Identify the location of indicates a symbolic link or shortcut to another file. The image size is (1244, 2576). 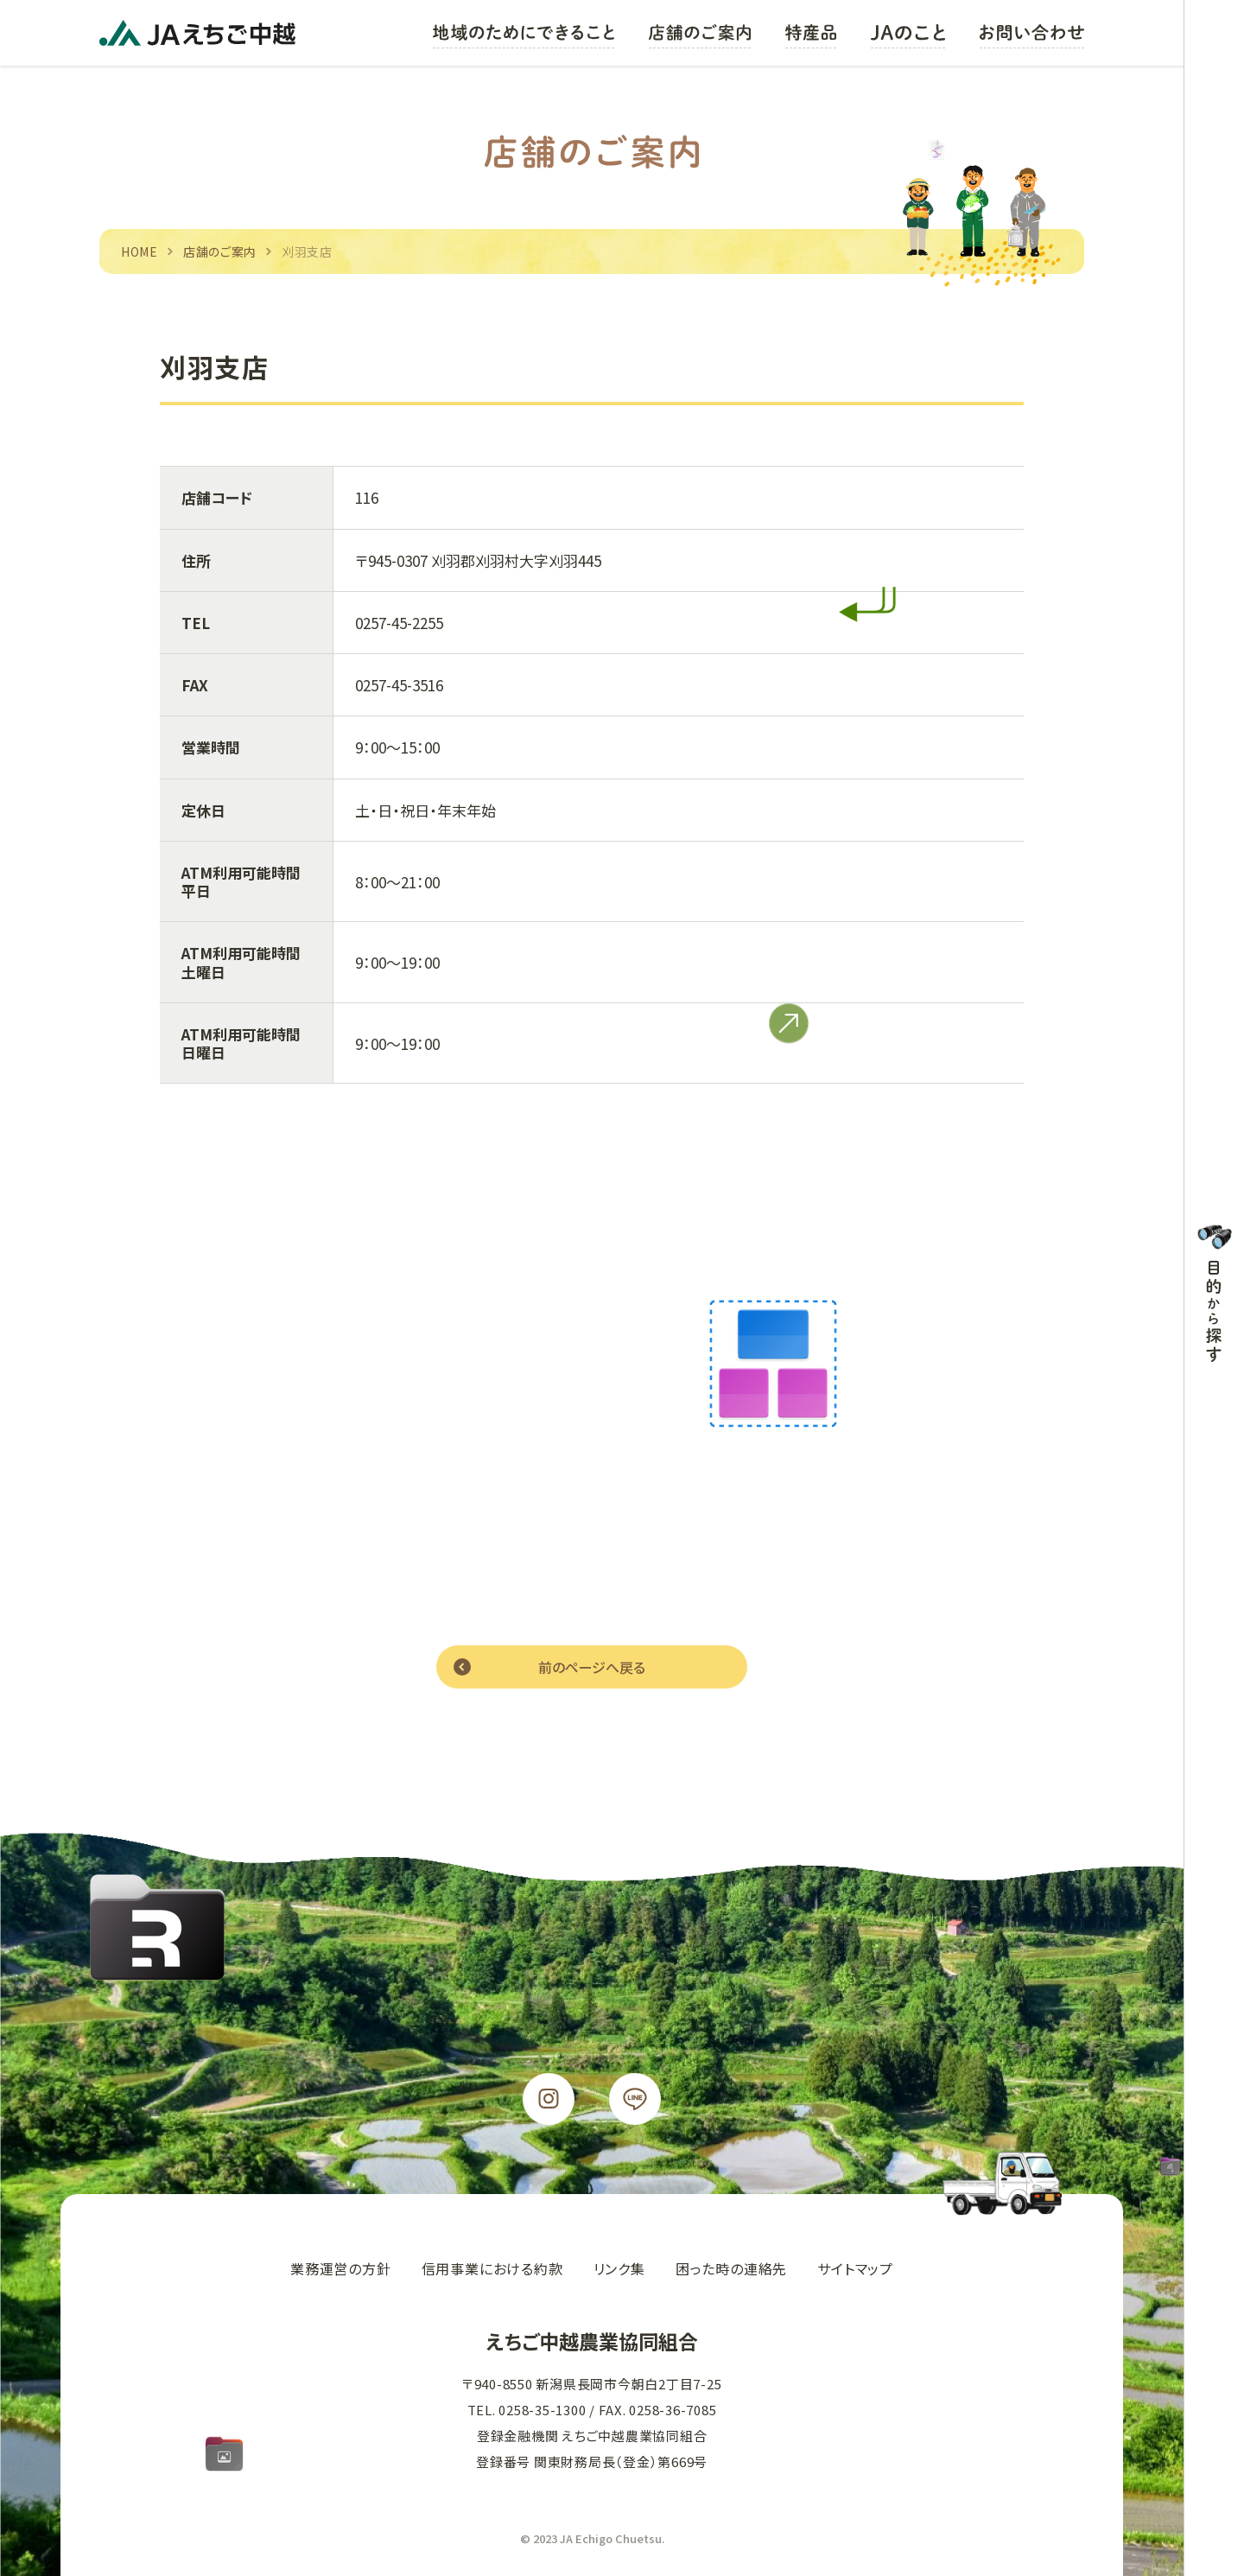
(789, 1023).